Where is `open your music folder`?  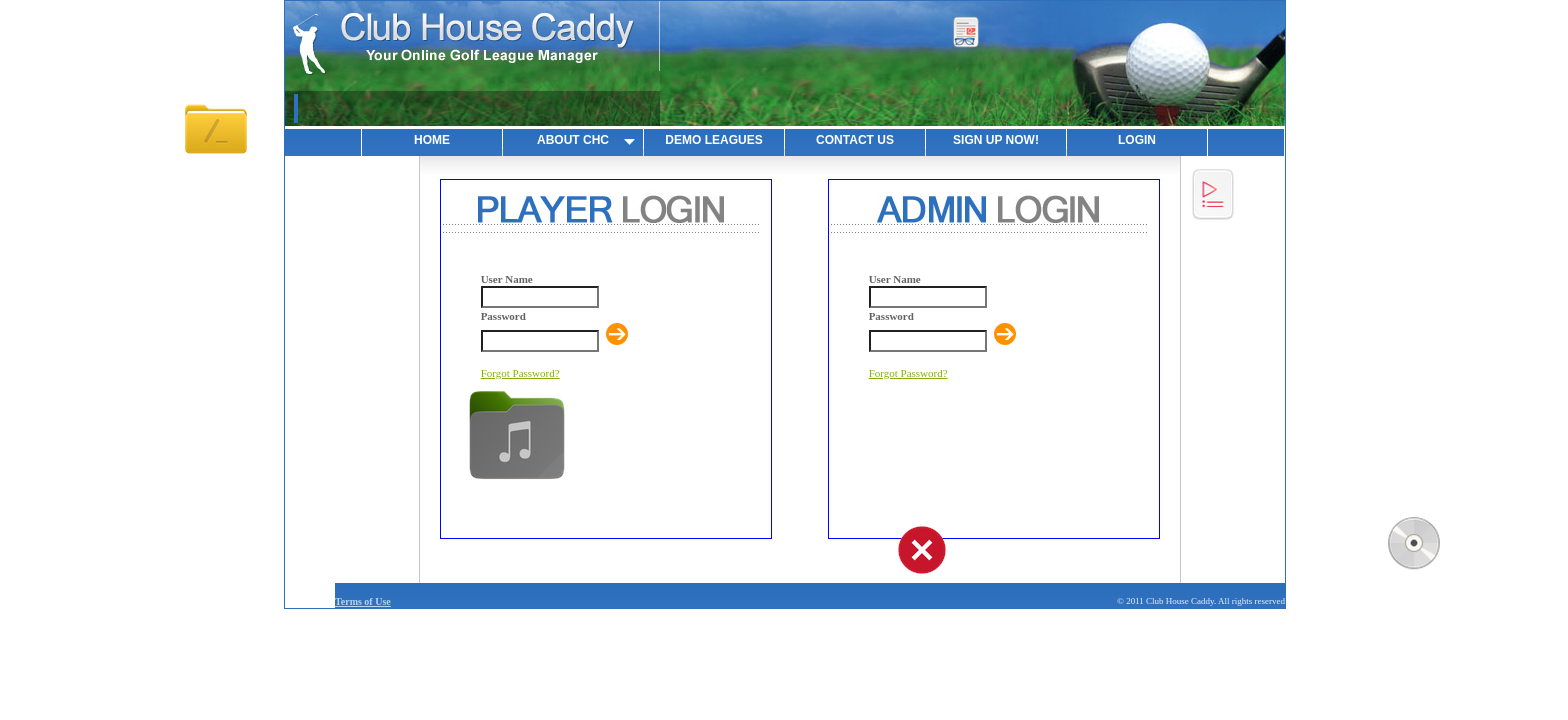
open your music folder is located at coordinates (517, 435).